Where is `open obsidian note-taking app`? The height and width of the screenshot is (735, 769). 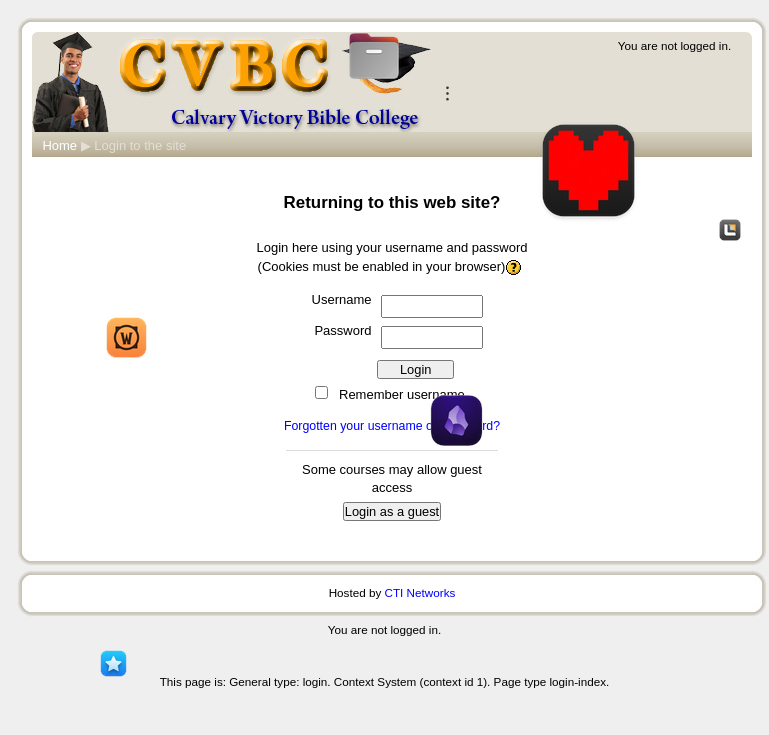
open obsidian note-taking app is located at coordinates (456, 420).